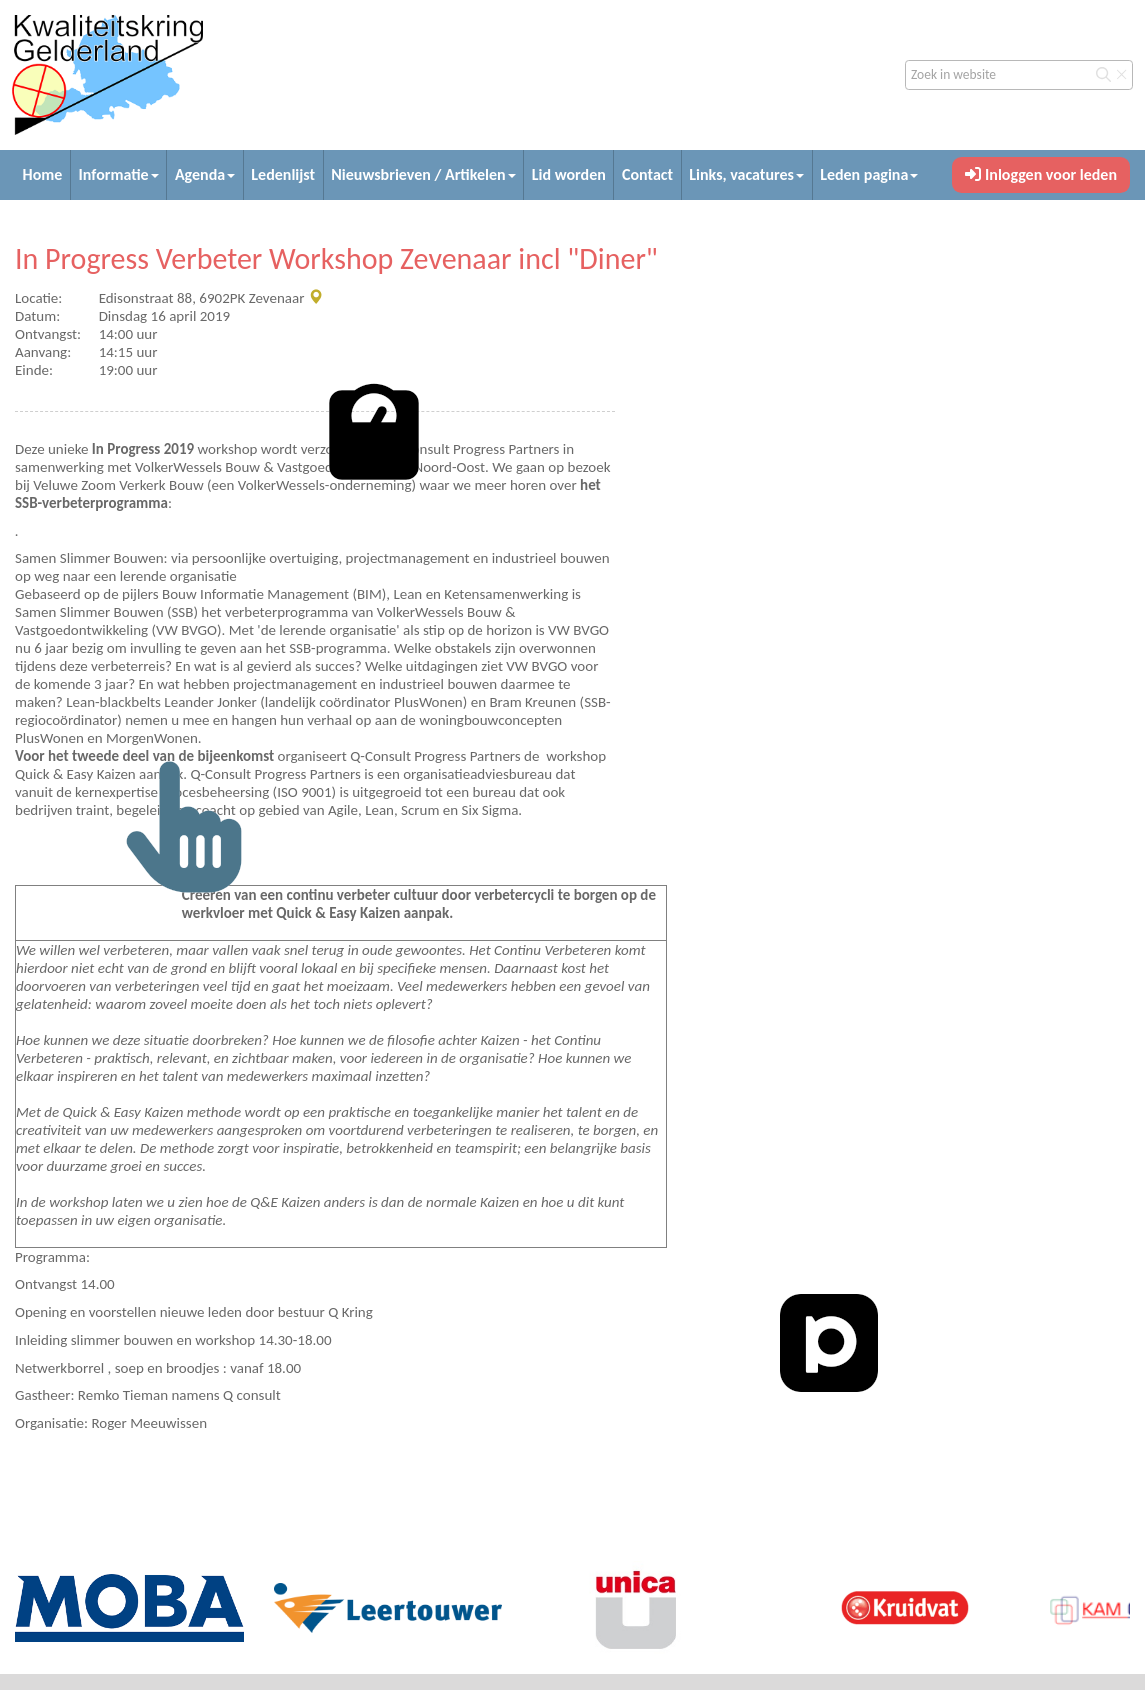 Image resolution: width=1145 pixels, height=1690 pixels. I want to click on tap or click to select, so click(184, 827).